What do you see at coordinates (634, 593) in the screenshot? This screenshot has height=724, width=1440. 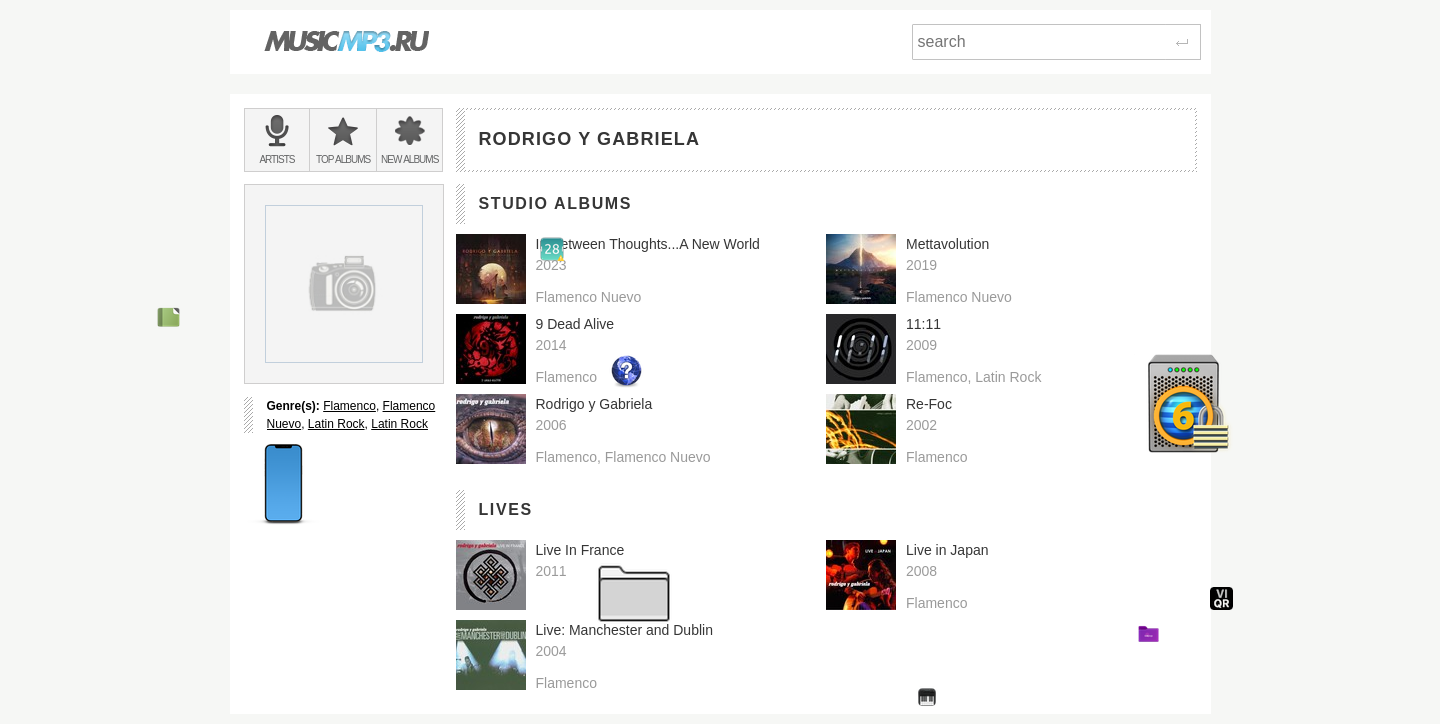 I see `selected folder in mail sidebar` at bounding box center [634, 593].